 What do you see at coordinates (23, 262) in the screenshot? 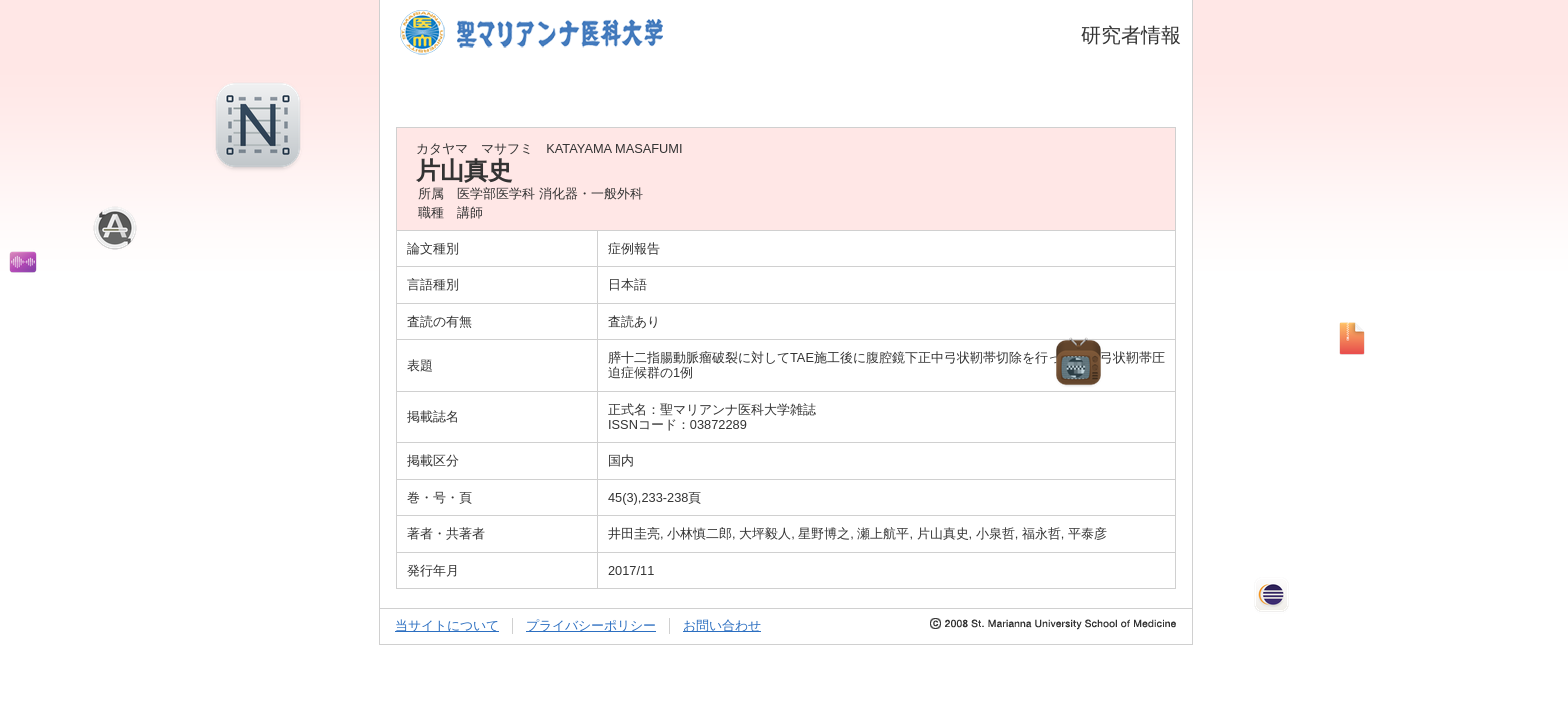
I see `open the sound recorder app` at bounding box center [23, 262].